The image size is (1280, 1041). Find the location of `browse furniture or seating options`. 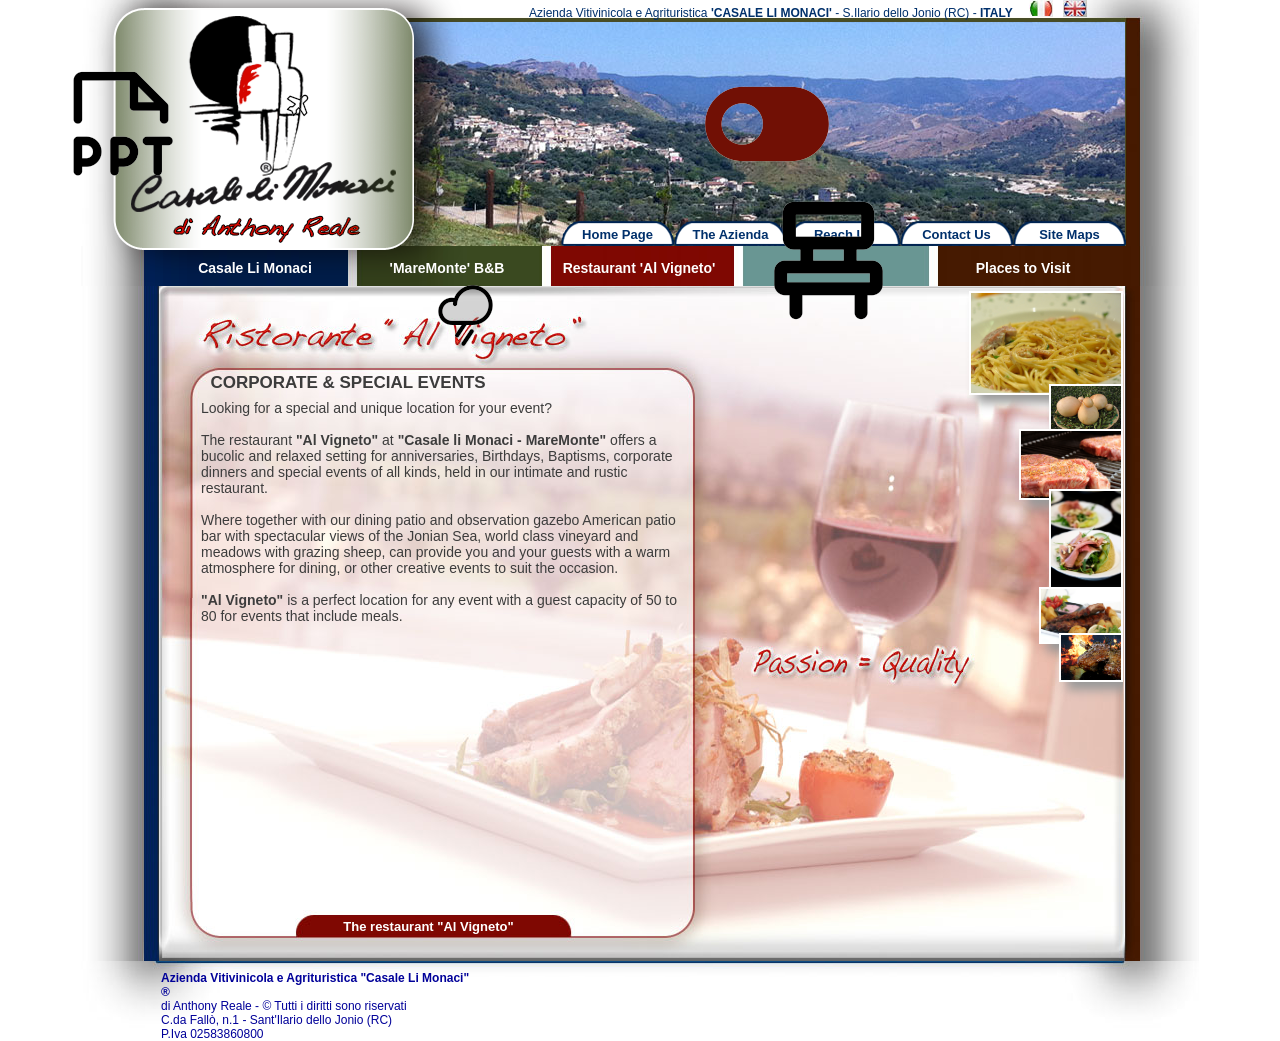

browse furniture or seating options is located at coordinates (828, 260).